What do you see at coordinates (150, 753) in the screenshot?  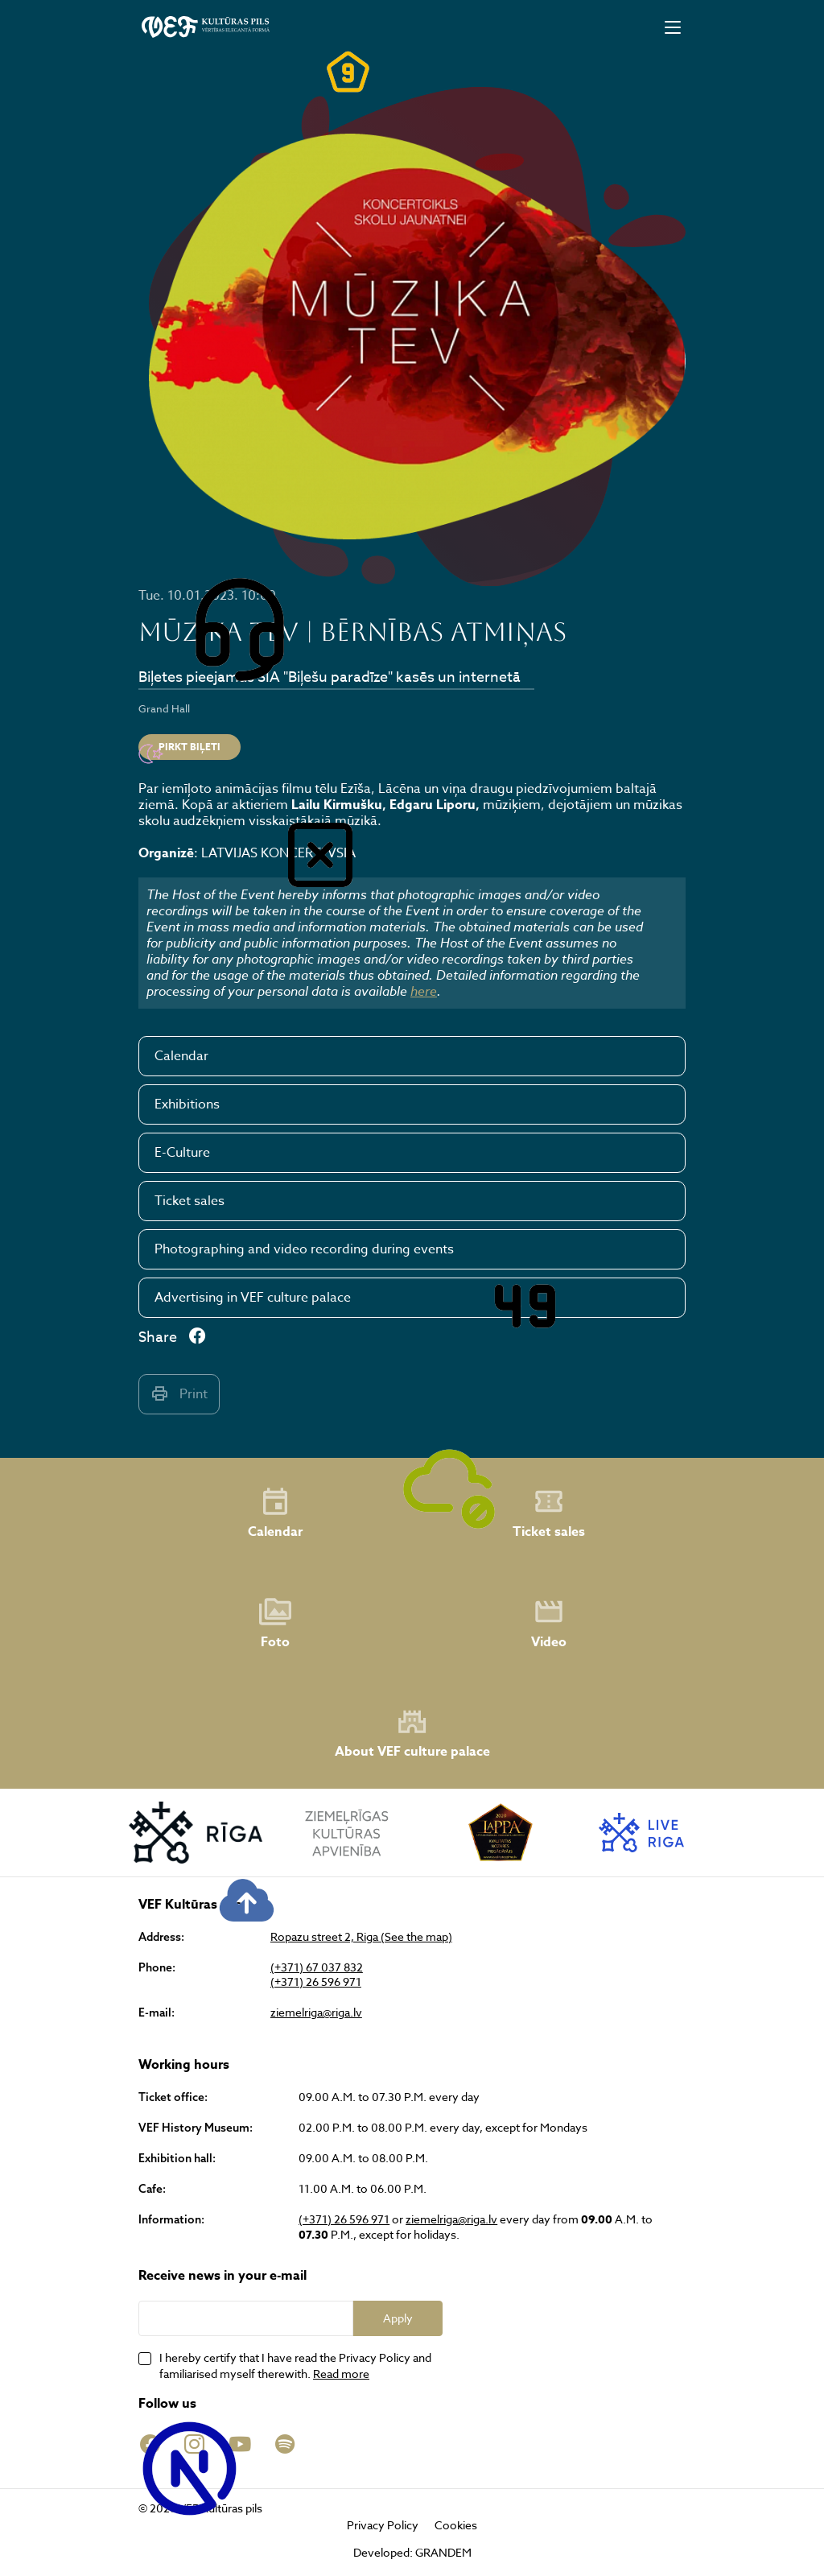 I see `indicates islamic religious content or settings` at bounding box center [150, 753].